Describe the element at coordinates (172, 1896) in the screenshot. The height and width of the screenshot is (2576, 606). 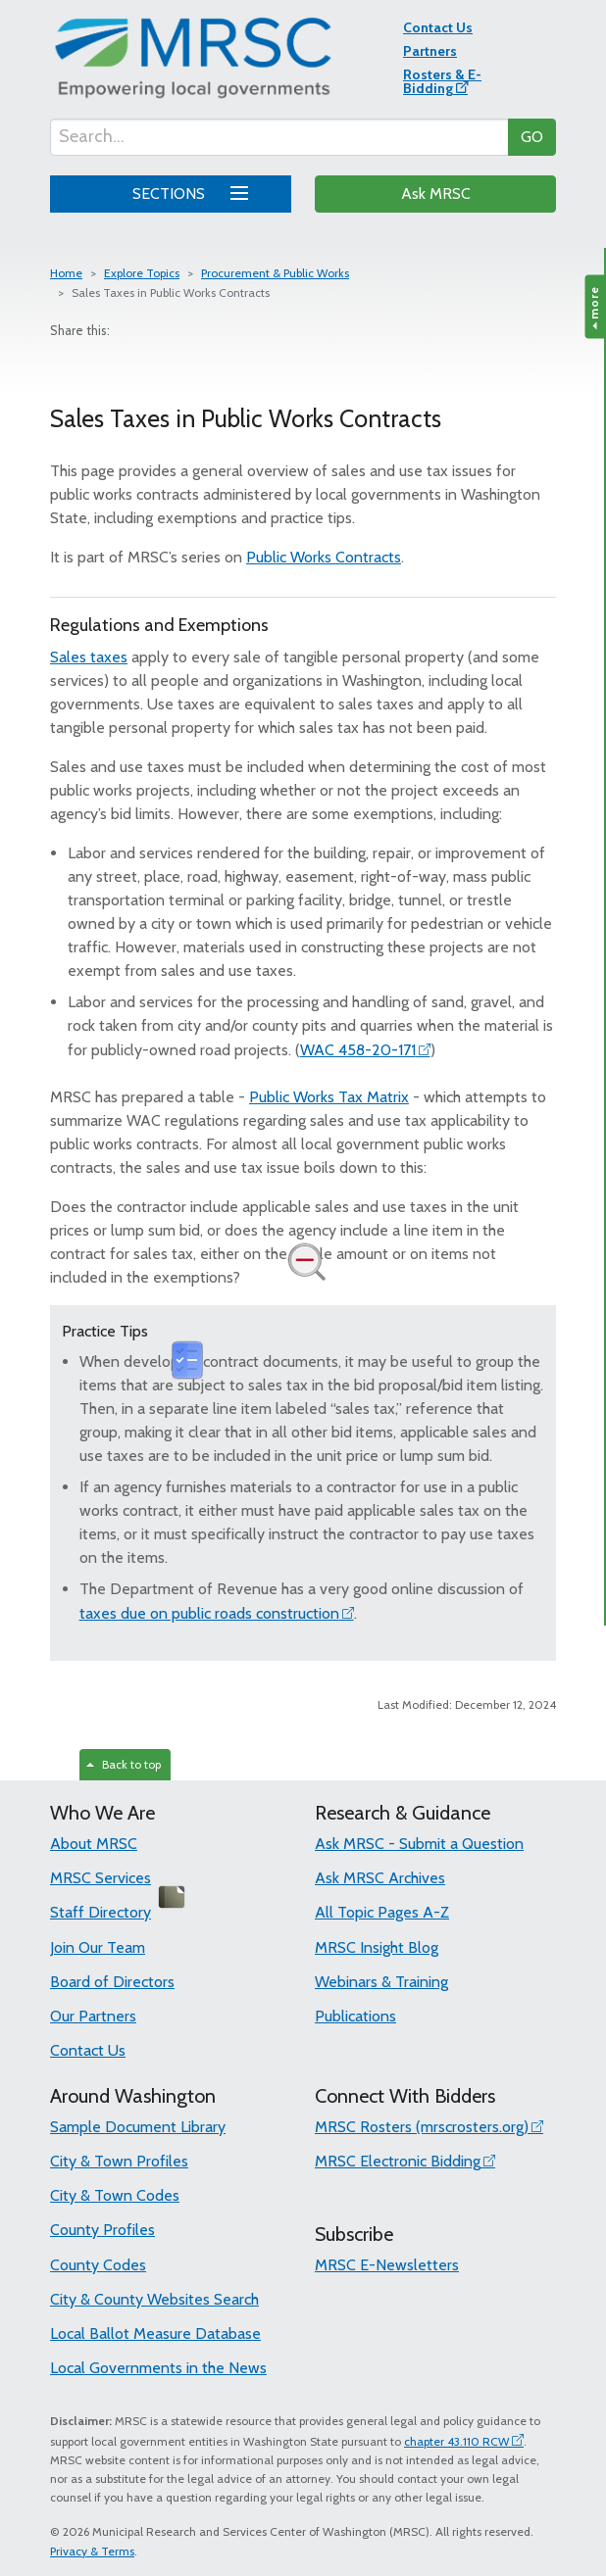
I see `change desktop wallpaper settings` at that location.